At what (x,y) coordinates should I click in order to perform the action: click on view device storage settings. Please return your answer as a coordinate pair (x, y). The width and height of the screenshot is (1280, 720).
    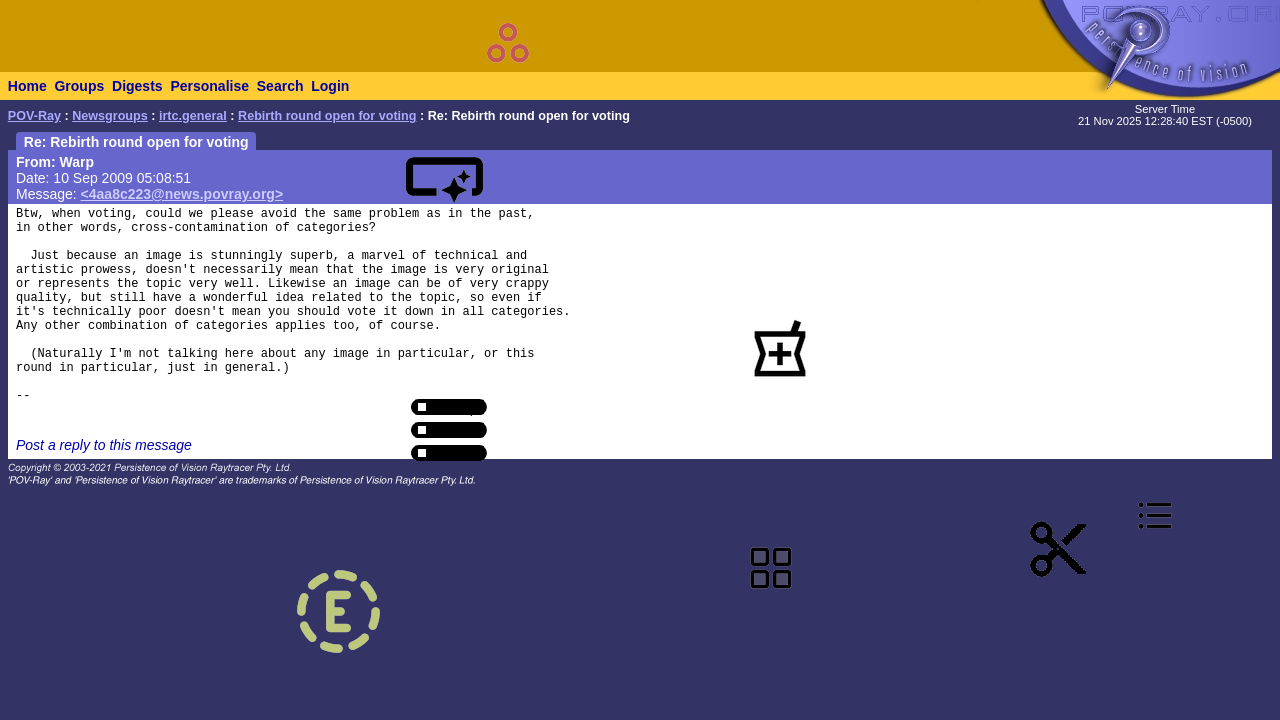
    Looking at the image, I should click on (449, 430).